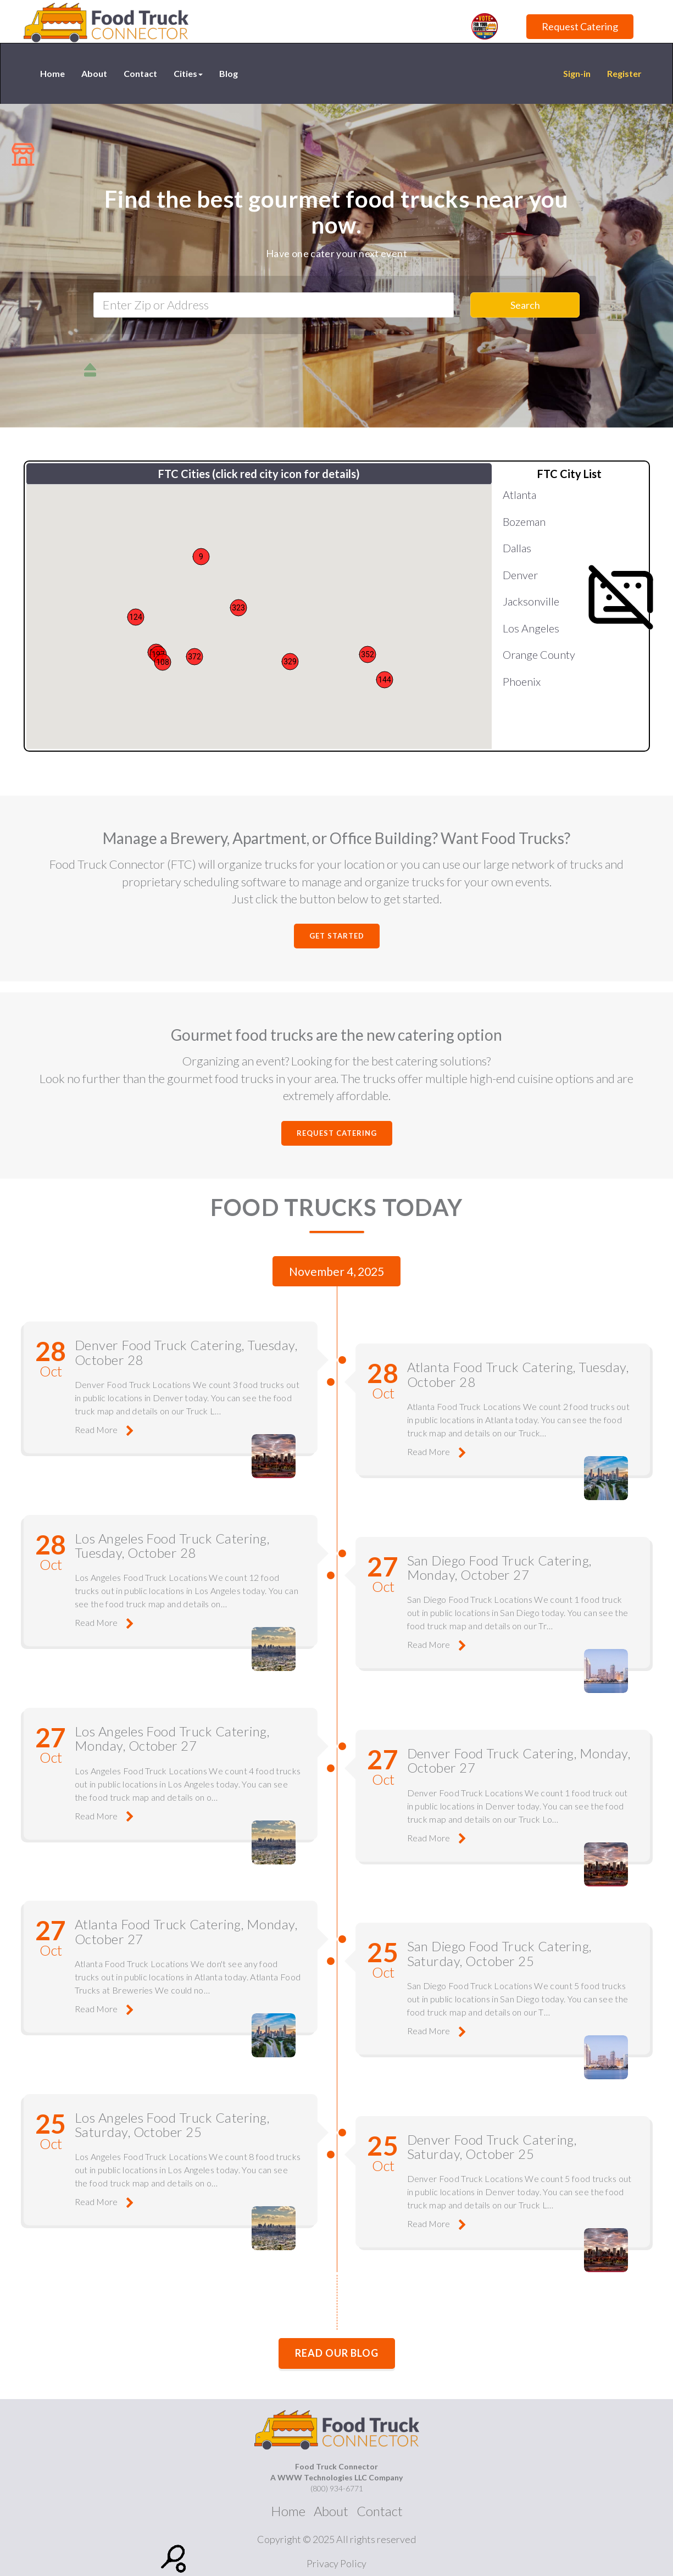 Image resolution: width=673 pixels, height=2576 pixels. I want to click on disable keyboard input, so click(621, 597).